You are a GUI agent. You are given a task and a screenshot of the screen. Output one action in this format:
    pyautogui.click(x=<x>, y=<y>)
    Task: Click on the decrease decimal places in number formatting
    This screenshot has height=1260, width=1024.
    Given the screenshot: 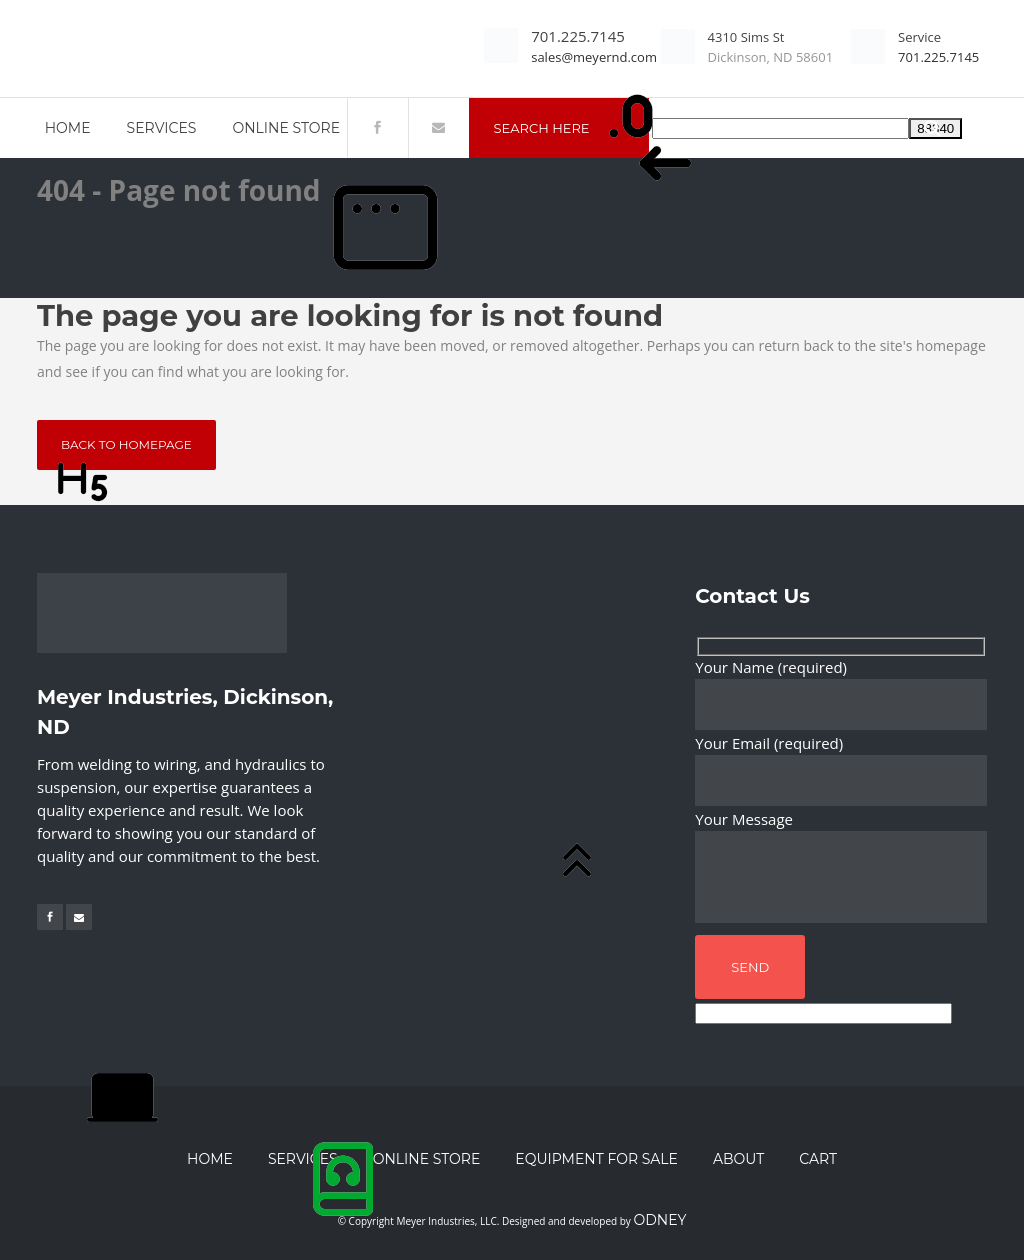 What is the action you would take?
    pyautogui.click(x=652, y=137)
    